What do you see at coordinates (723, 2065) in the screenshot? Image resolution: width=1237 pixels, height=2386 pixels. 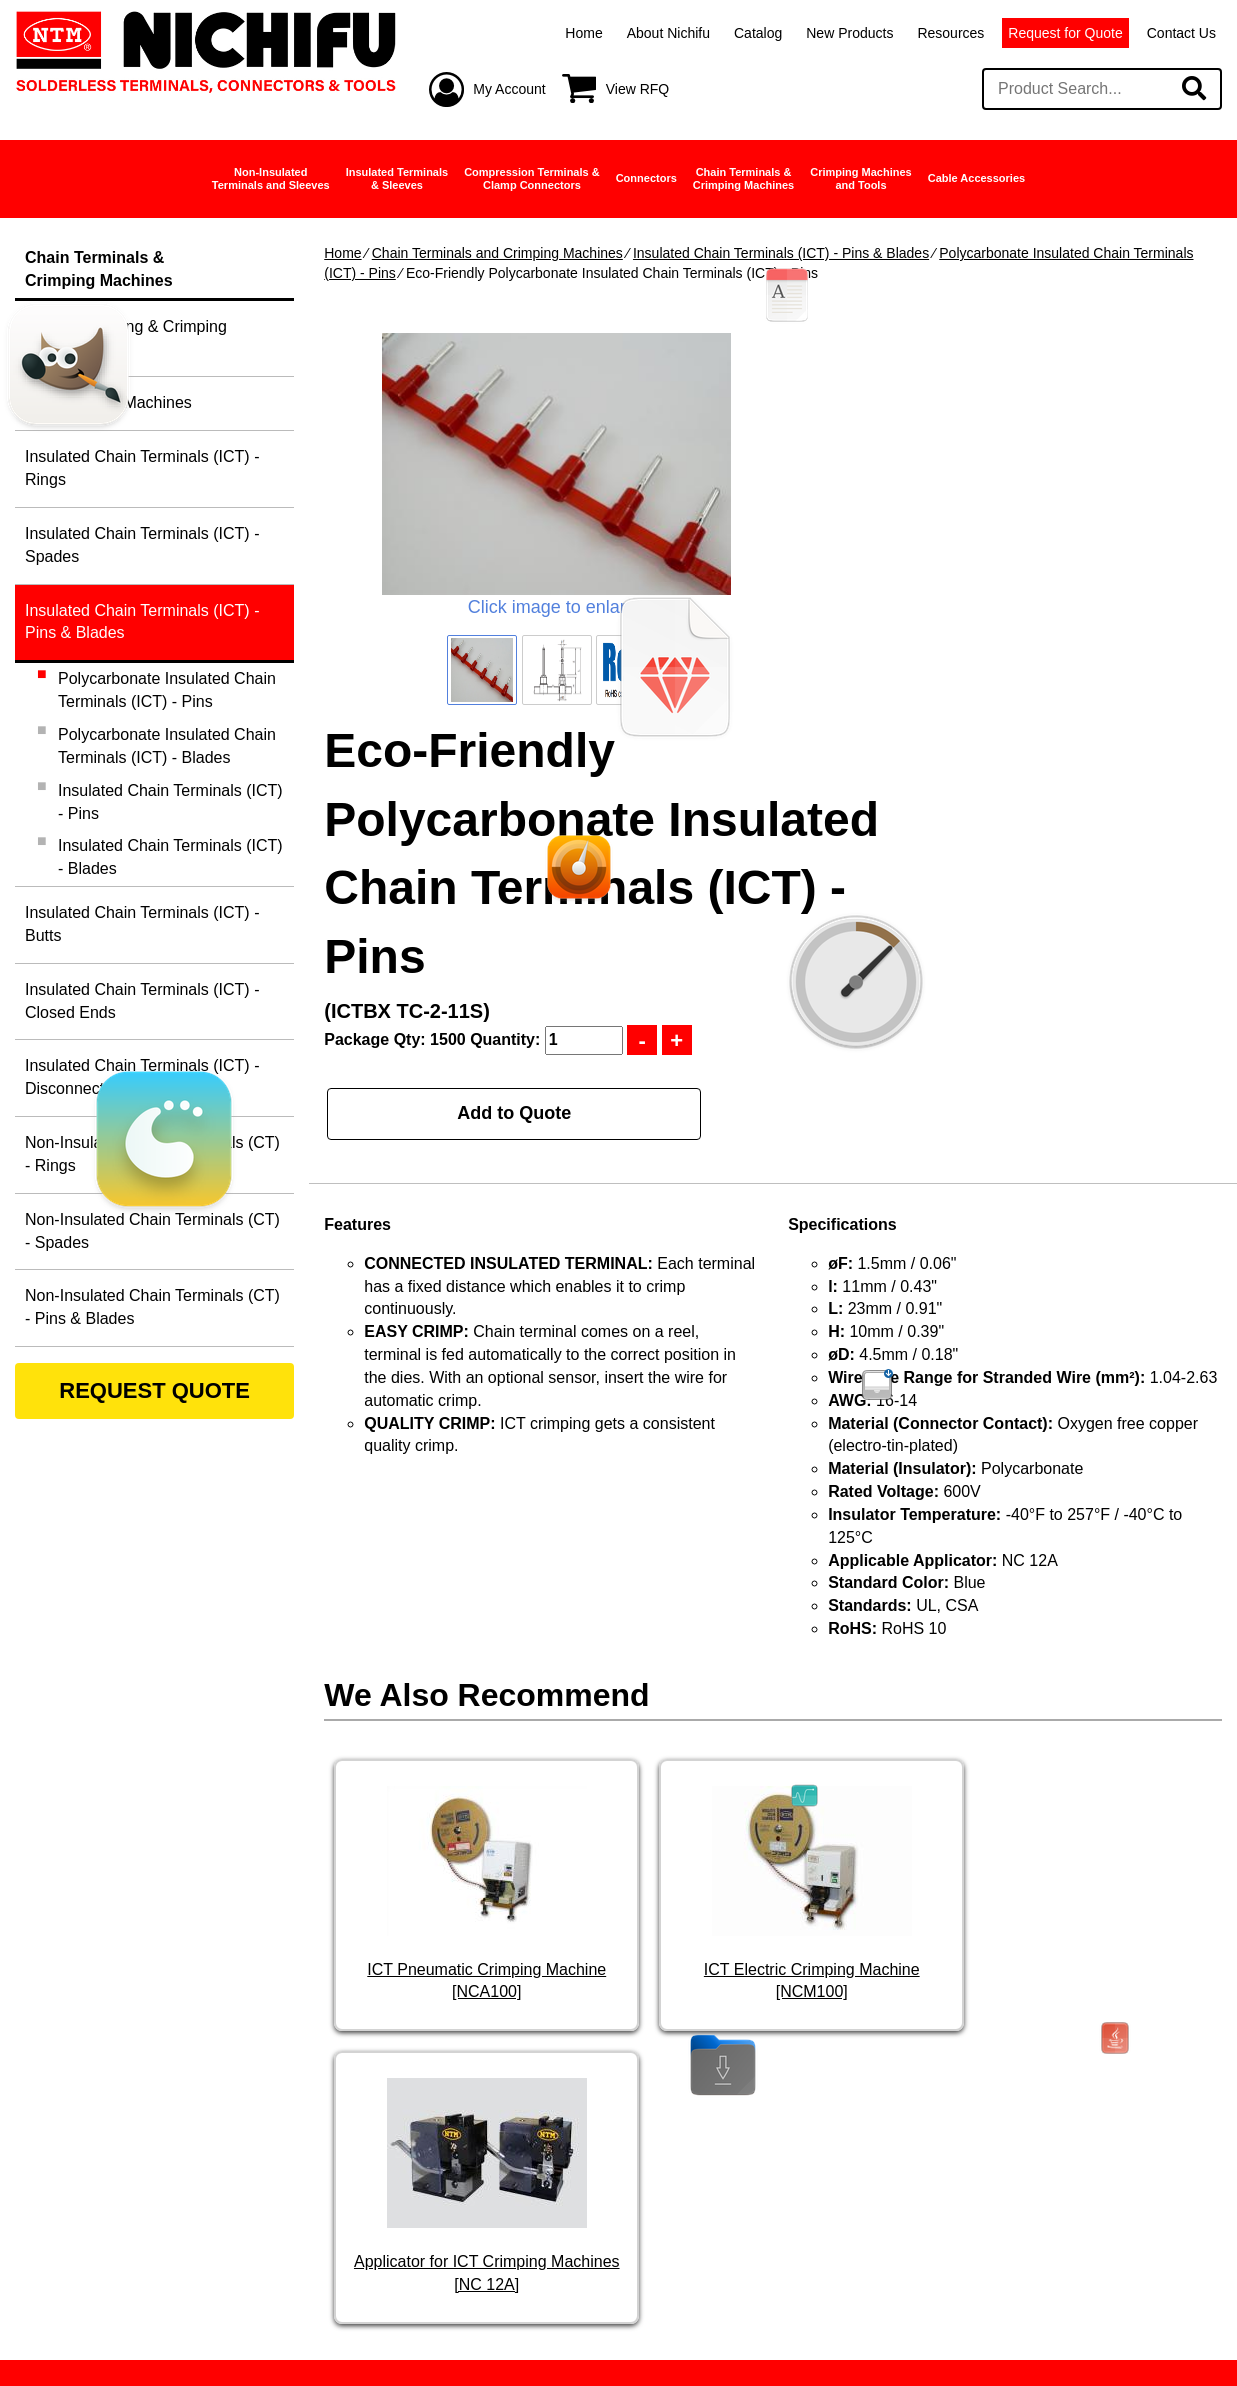 I see `open downloads folder` at bounding box center [723, 2065].